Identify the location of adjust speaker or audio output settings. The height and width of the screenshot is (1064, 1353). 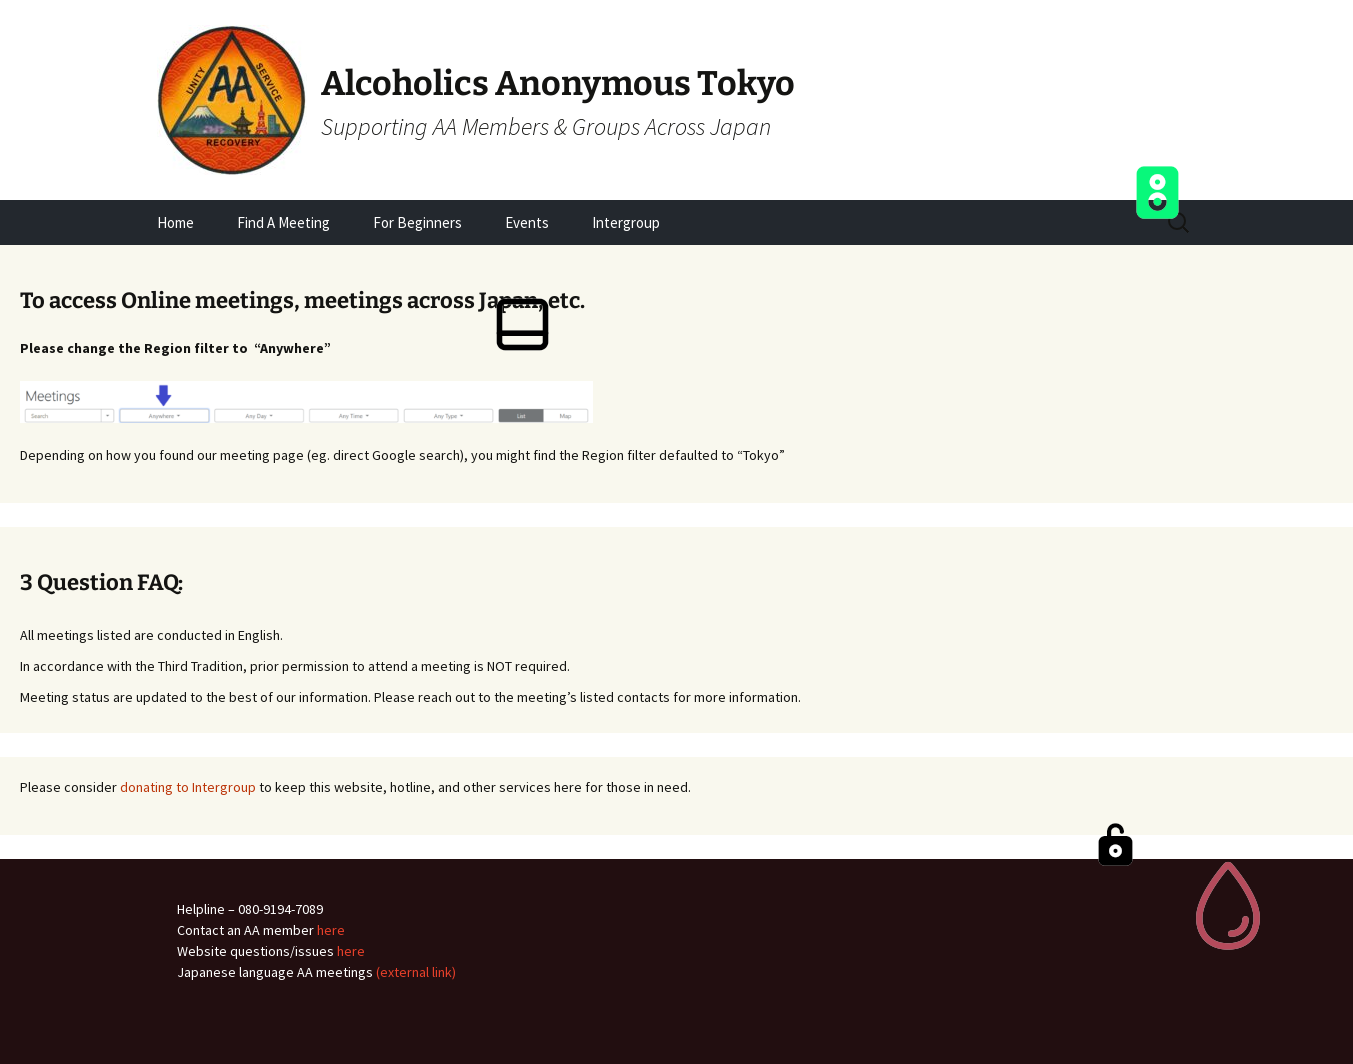
(1157, 192).